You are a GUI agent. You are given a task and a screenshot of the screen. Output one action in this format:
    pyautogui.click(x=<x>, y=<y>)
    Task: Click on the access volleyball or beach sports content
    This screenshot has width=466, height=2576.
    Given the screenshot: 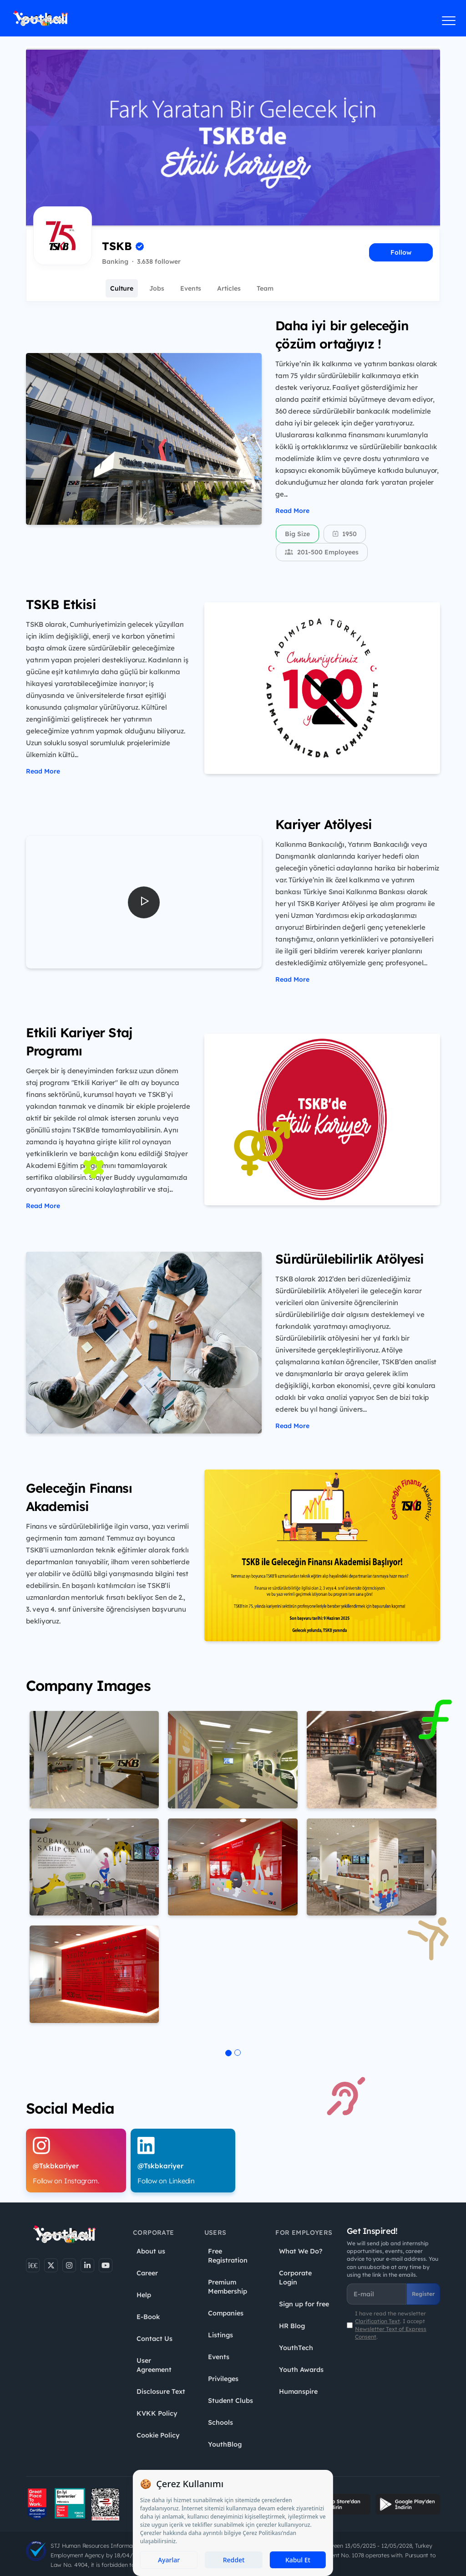 What is the action you would take?
    pyautogui.click(x=154, y=1851)
    